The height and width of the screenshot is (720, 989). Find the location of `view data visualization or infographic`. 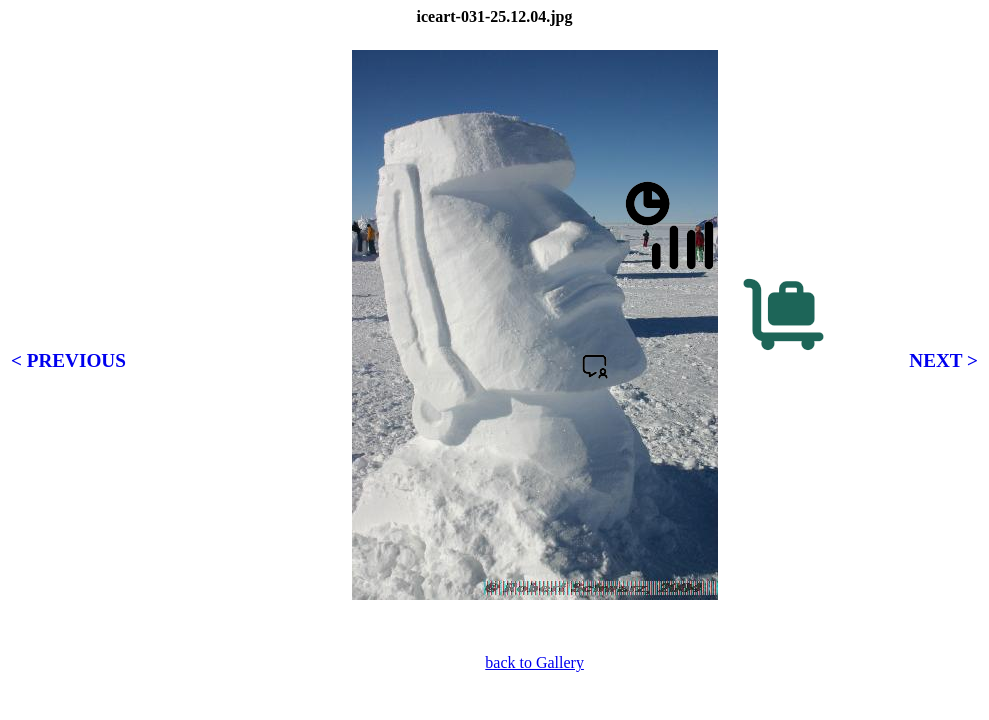

view data visualization or infographic is located at coordinates (669, 225).